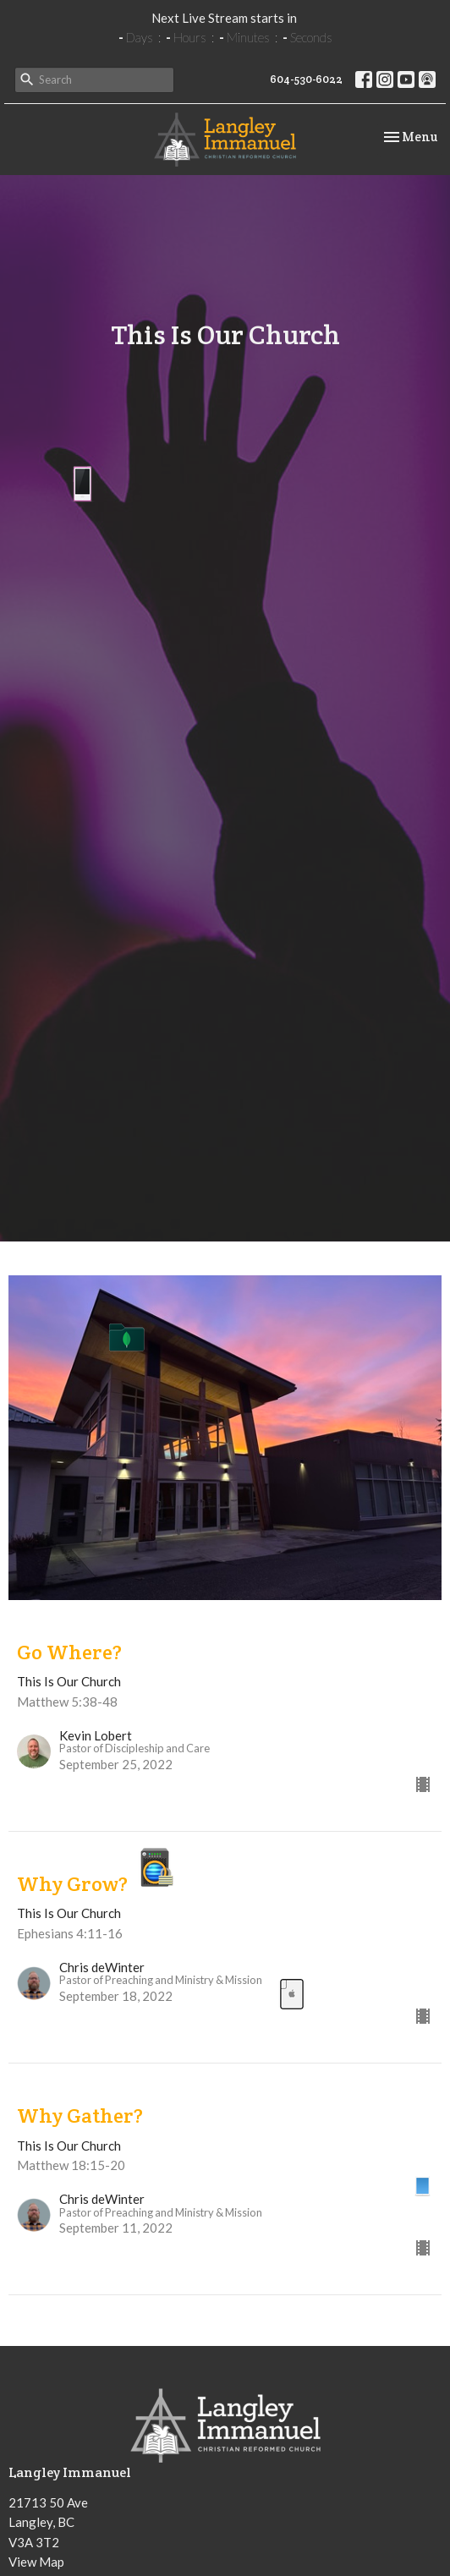 The image size is (450, 2576). What do you see at coordinates (155, 1867) in the screenshot?
I see `locked RAID 0 storage array` at bounding box center [155, 1867].